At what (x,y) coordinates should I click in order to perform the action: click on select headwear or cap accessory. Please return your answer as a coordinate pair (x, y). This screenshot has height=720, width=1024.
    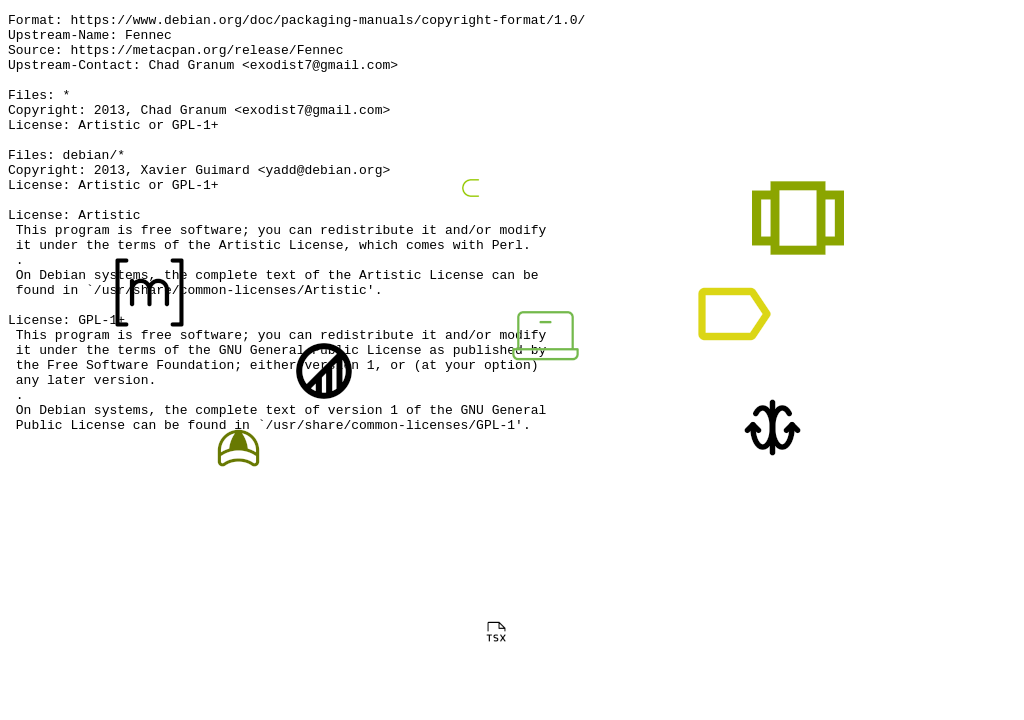
    Looking at the image, I should click on (238, 450).